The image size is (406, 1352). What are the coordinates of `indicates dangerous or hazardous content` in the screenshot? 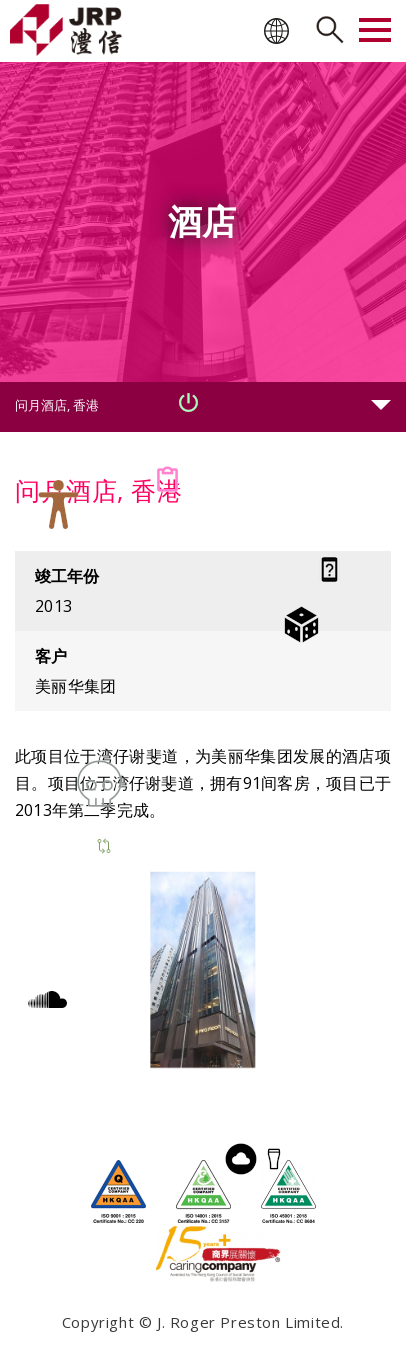 It's located at (99, 784).